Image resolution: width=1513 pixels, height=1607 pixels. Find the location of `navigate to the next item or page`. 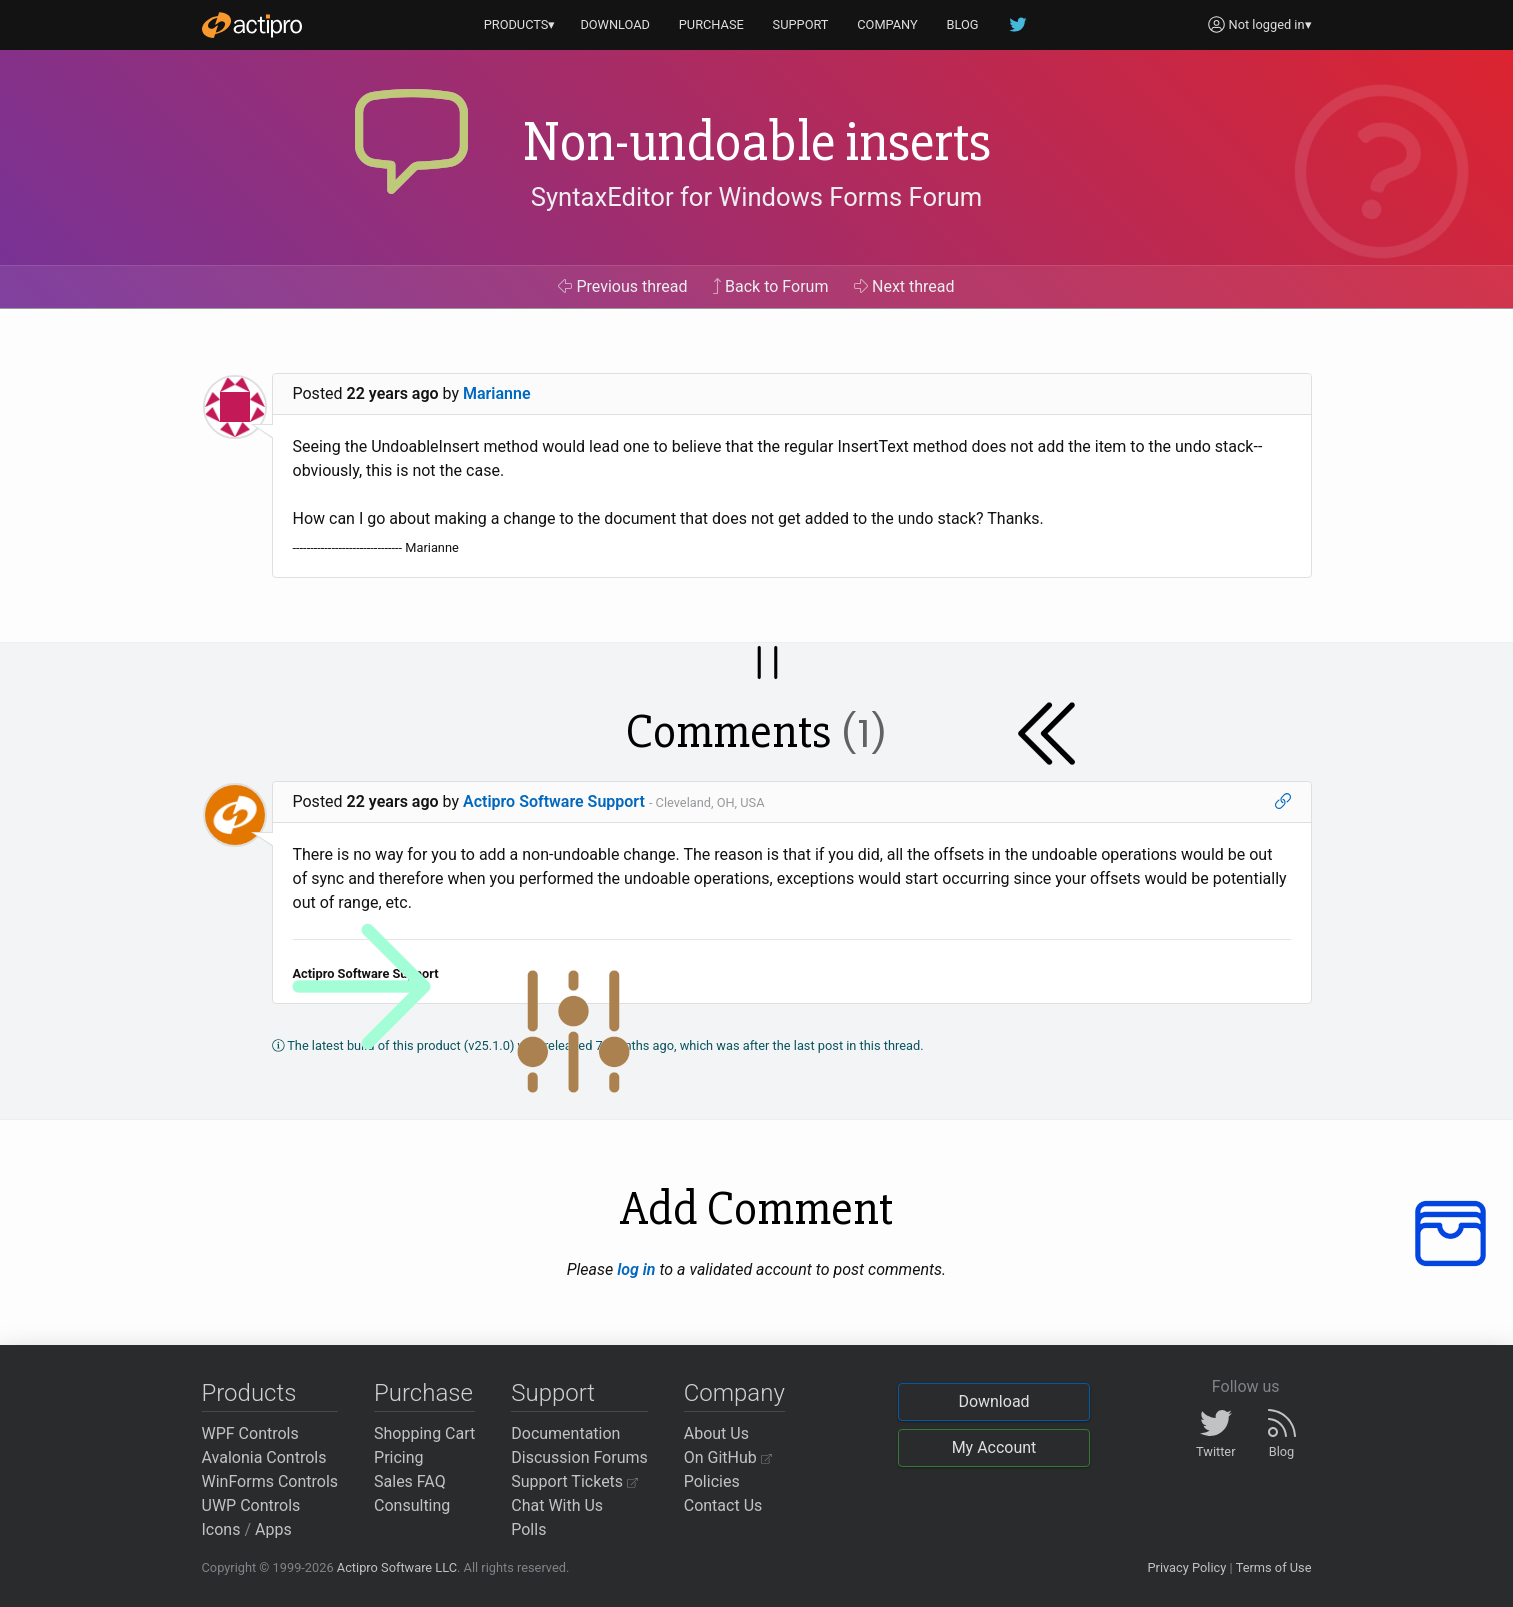

navigate to the next item or page is located at coordinates (361, 986).